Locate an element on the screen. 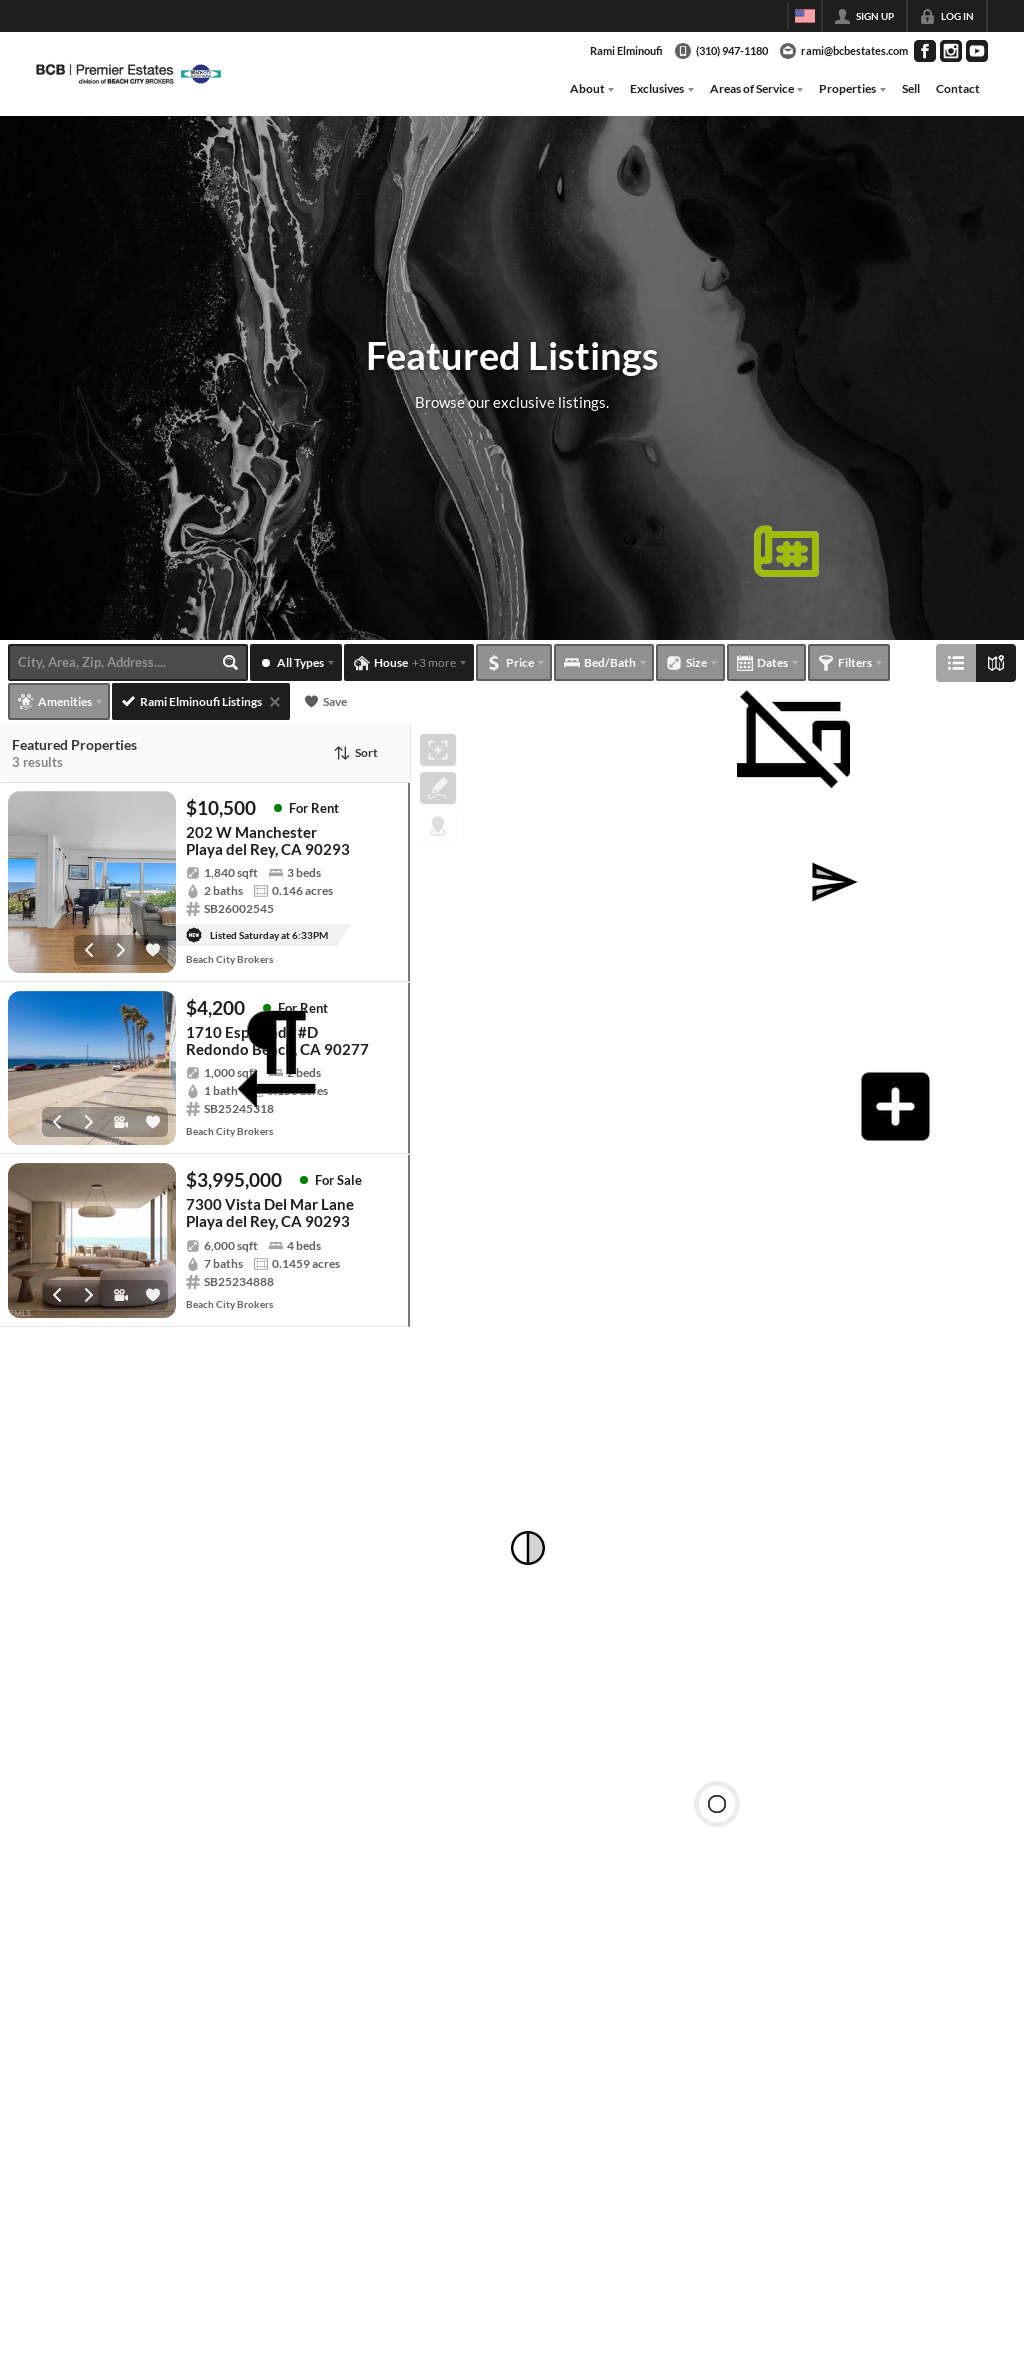 The height and width of the screenshot is (2360, 1024). toggle between light and dark mode is located at coordinates (528, 1548).